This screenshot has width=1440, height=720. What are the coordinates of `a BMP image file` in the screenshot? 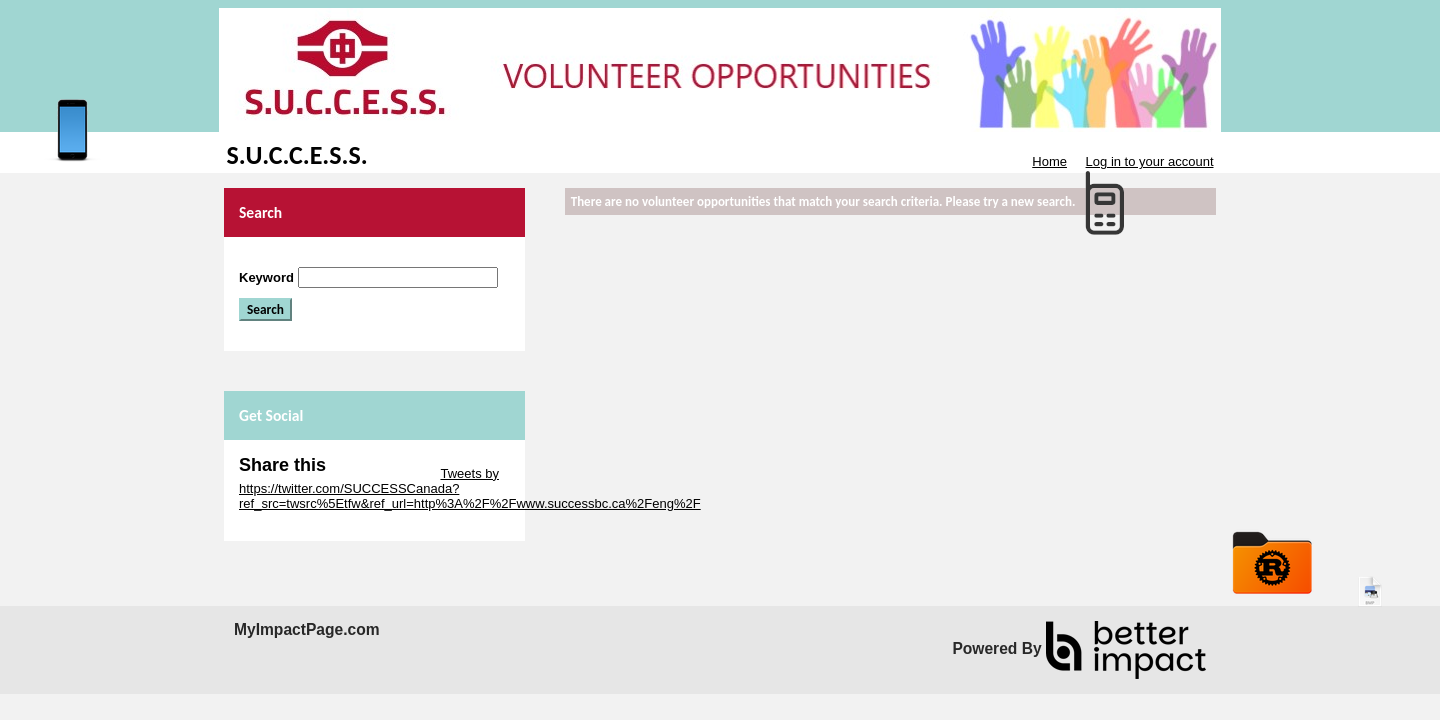 It's located at (1370, 592).